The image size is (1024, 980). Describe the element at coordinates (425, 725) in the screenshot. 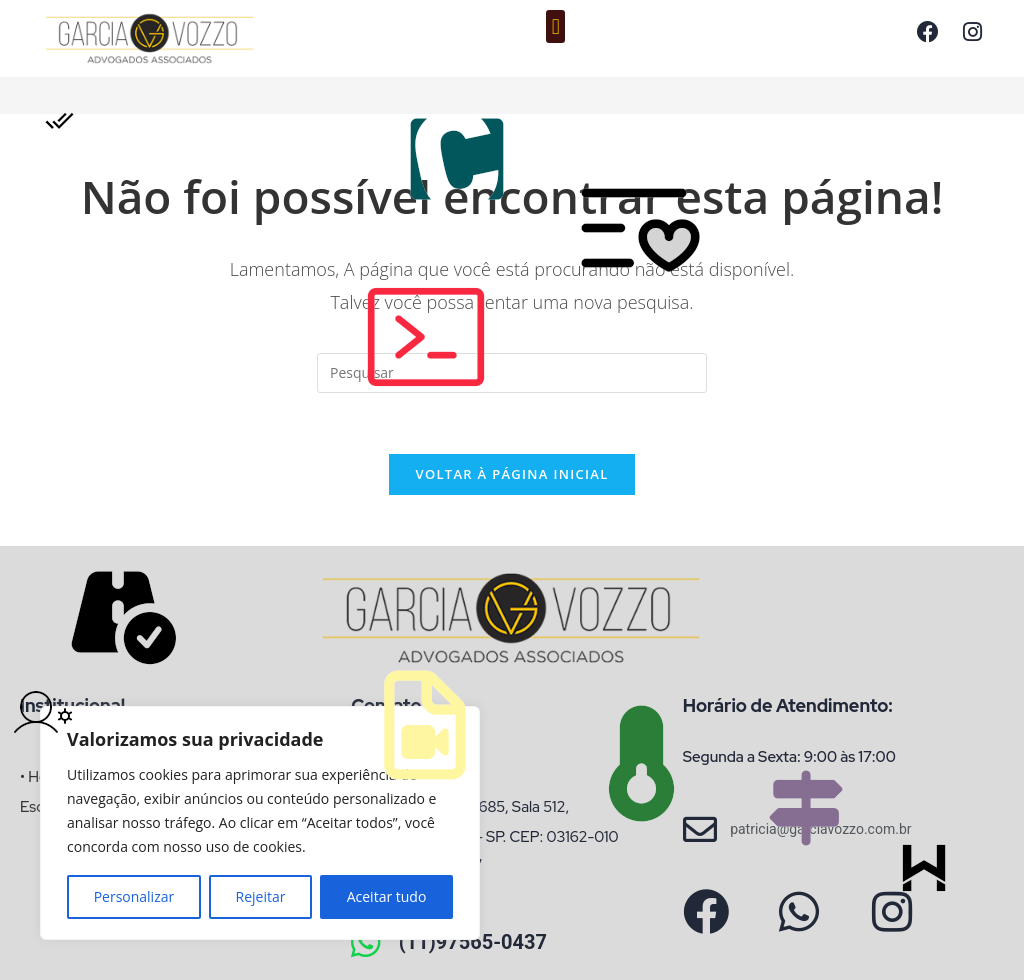

I see `view video file` at that location.